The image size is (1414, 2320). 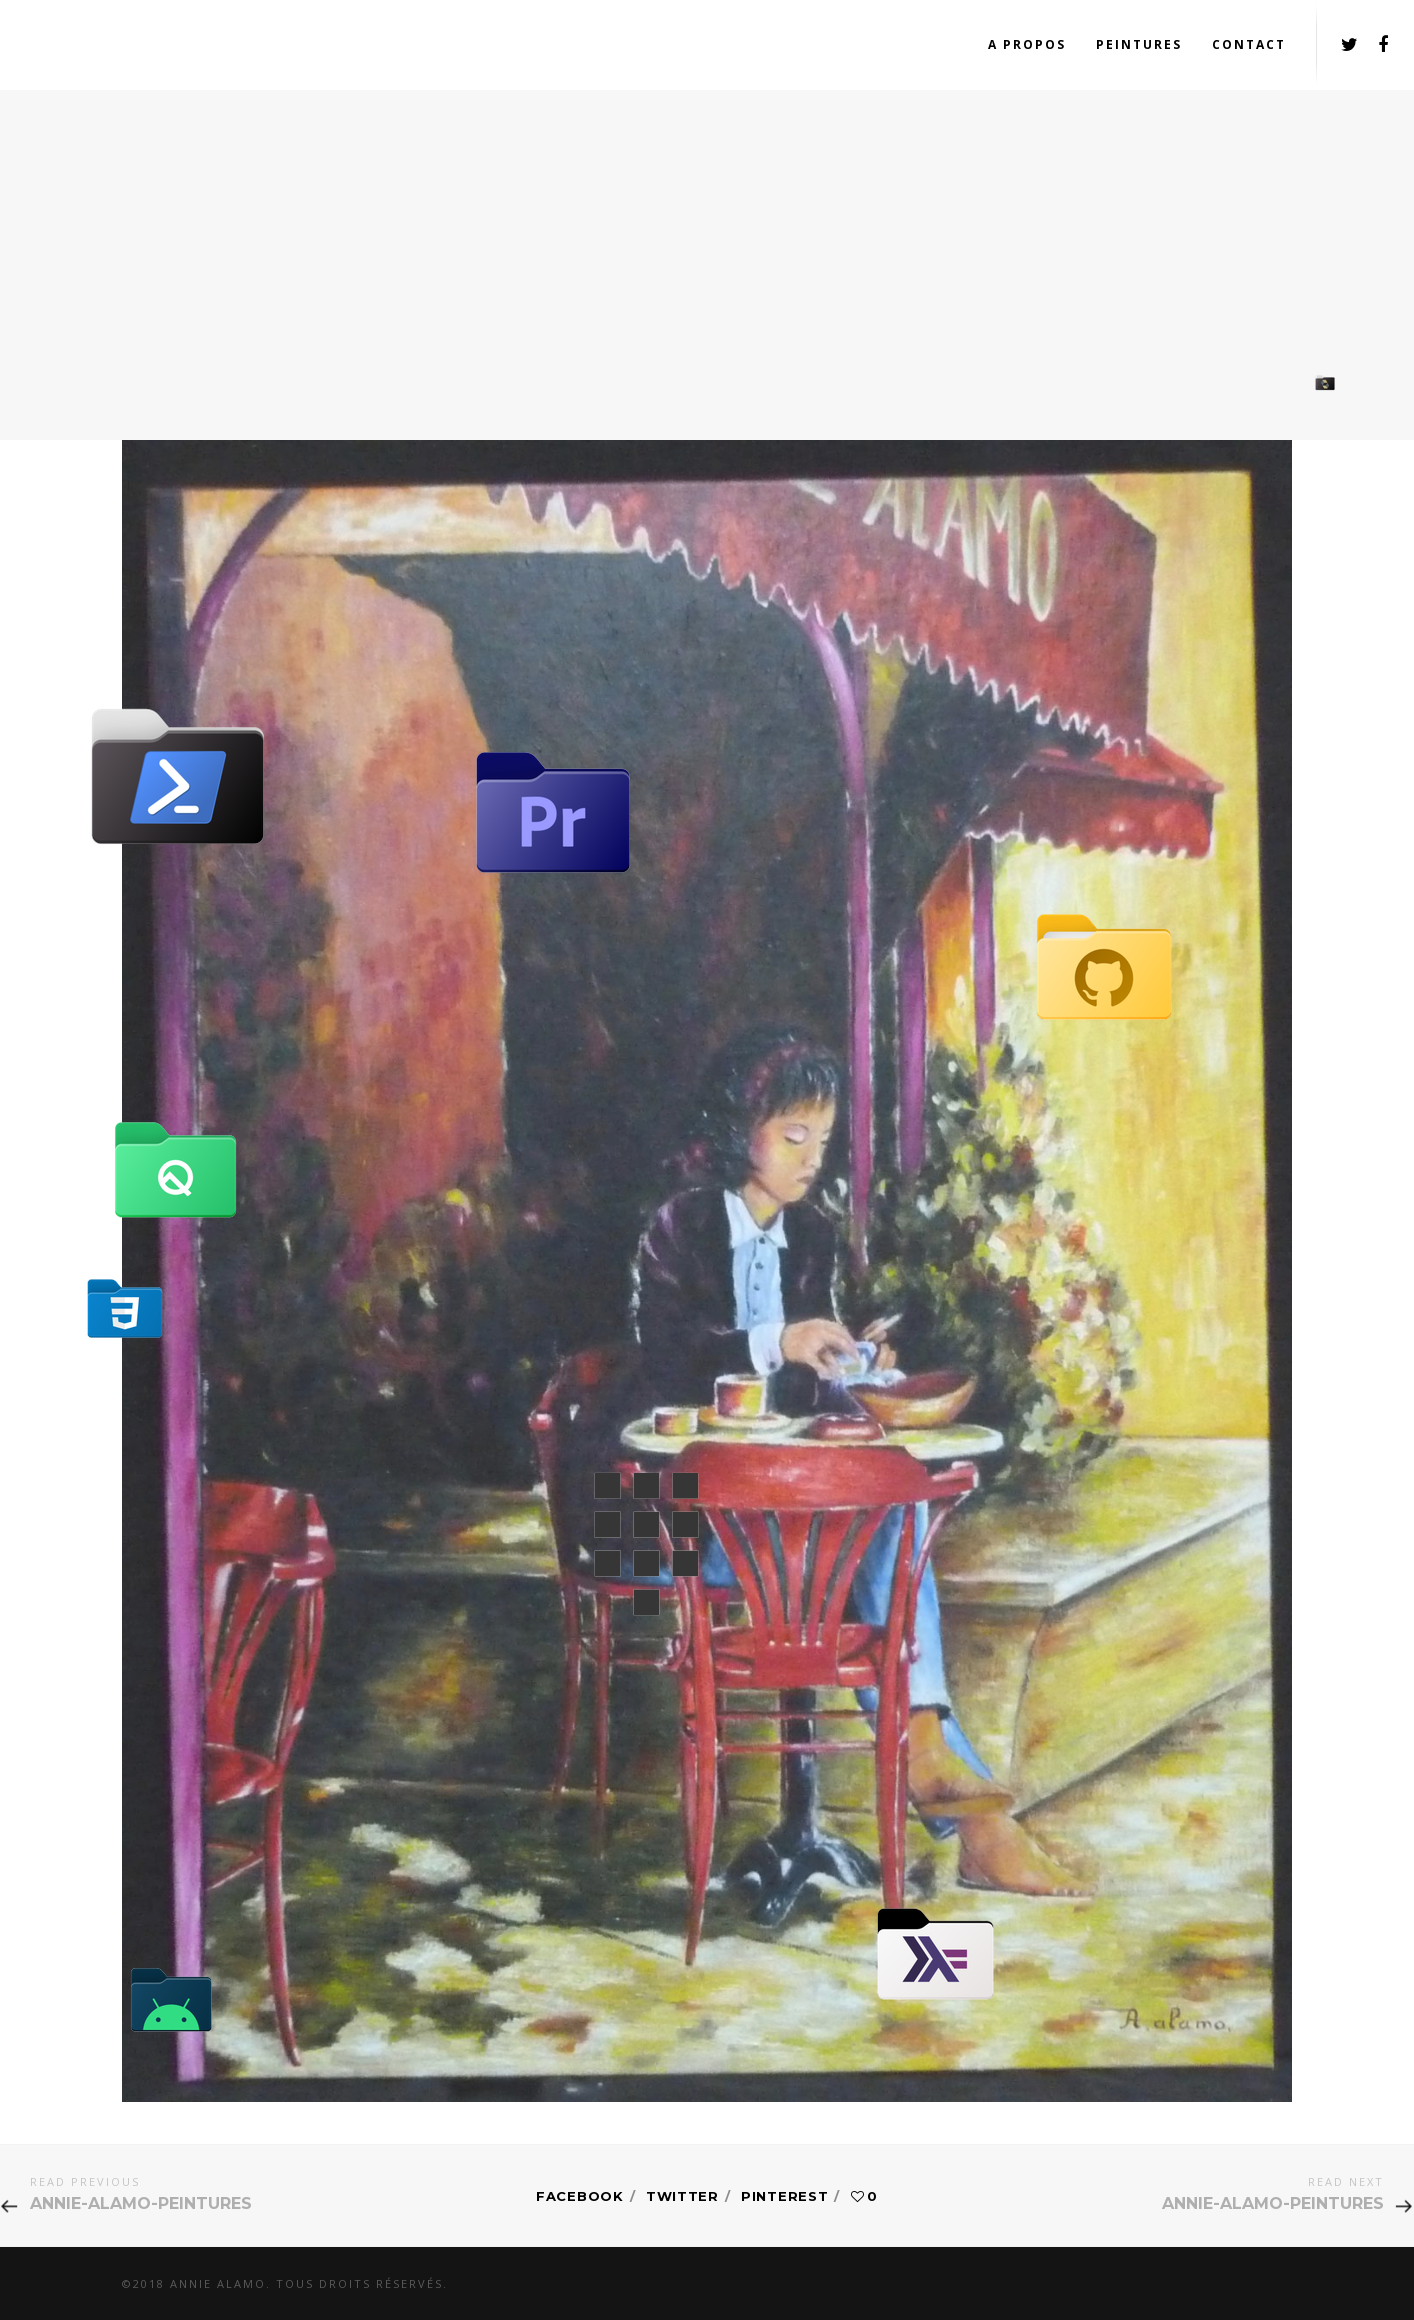 What do you see at coordinates (124, 1310) in the screenshot?
I see `open CSS files folder` at bounding box center [124, 1310].